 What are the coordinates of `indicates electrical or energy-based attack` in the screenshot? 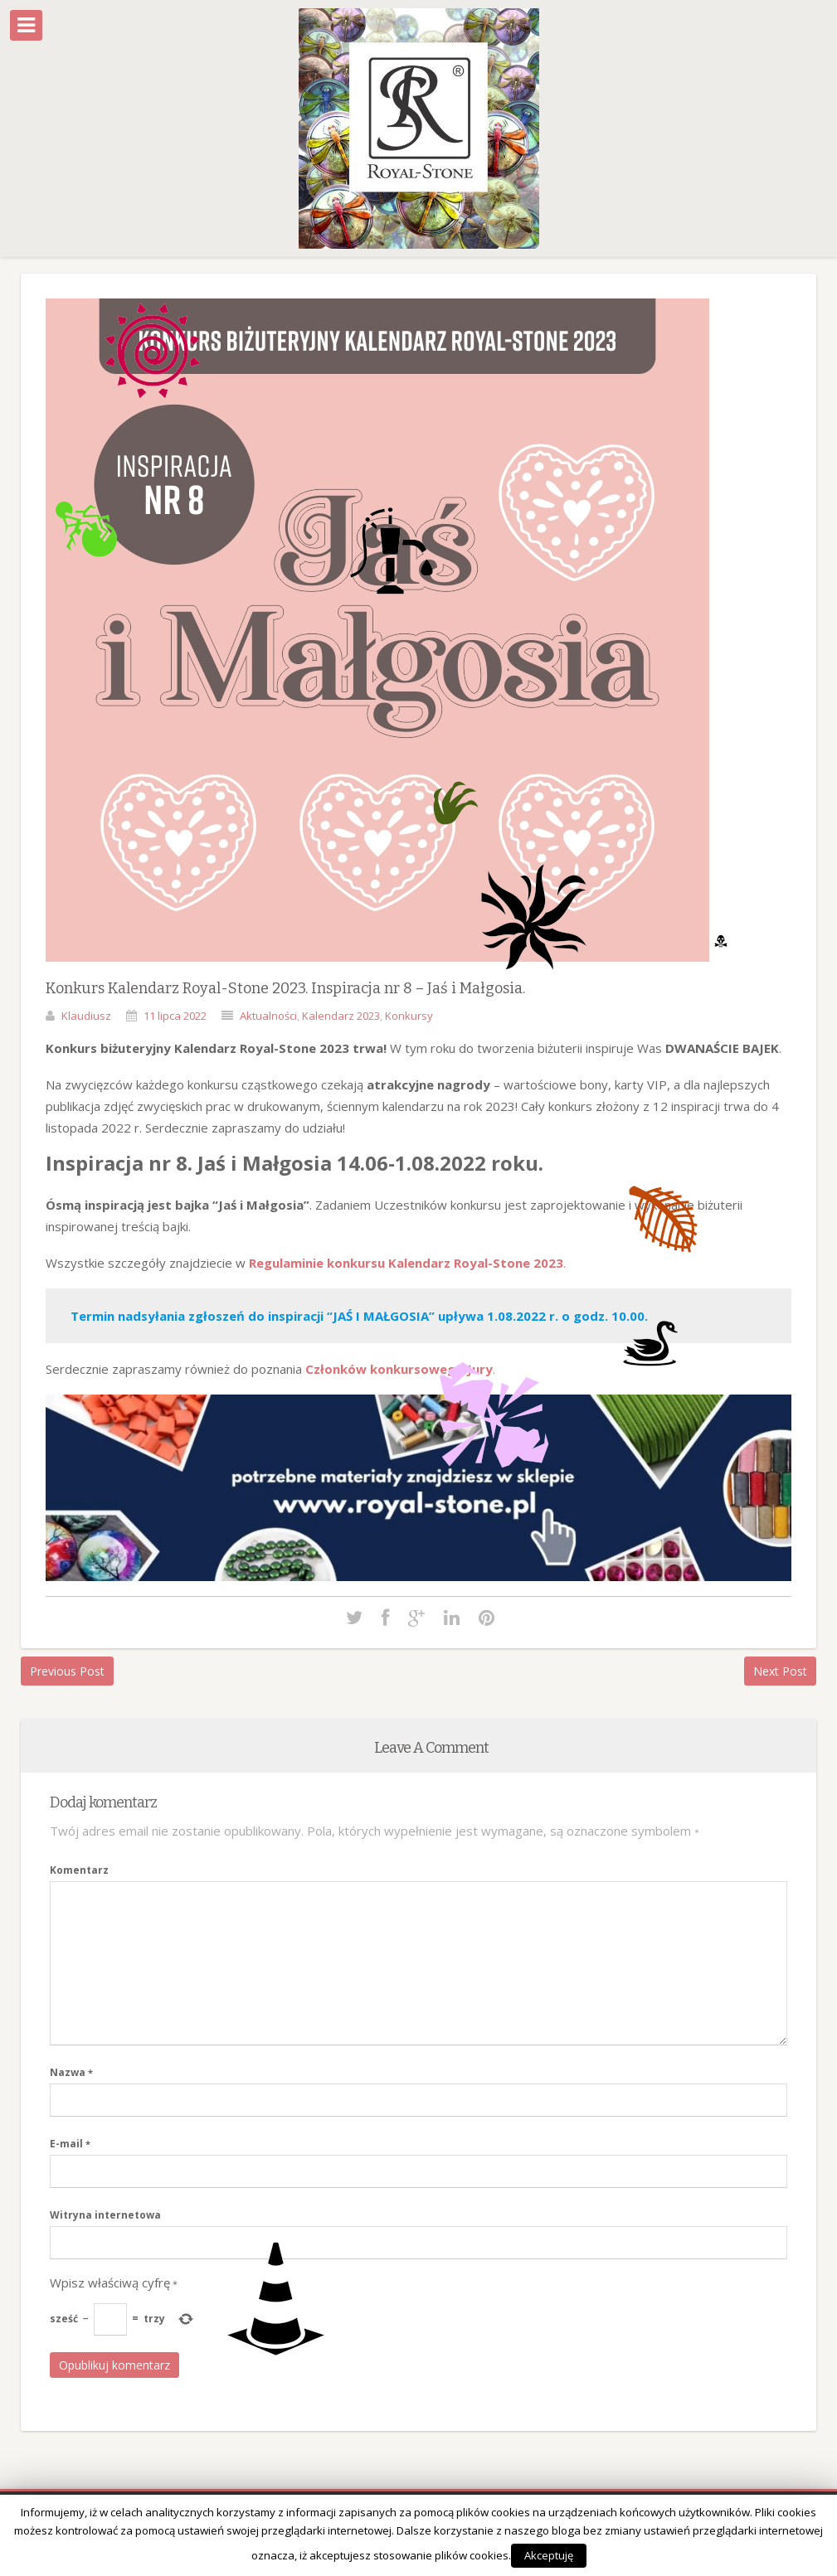 It's located at (86, 529).